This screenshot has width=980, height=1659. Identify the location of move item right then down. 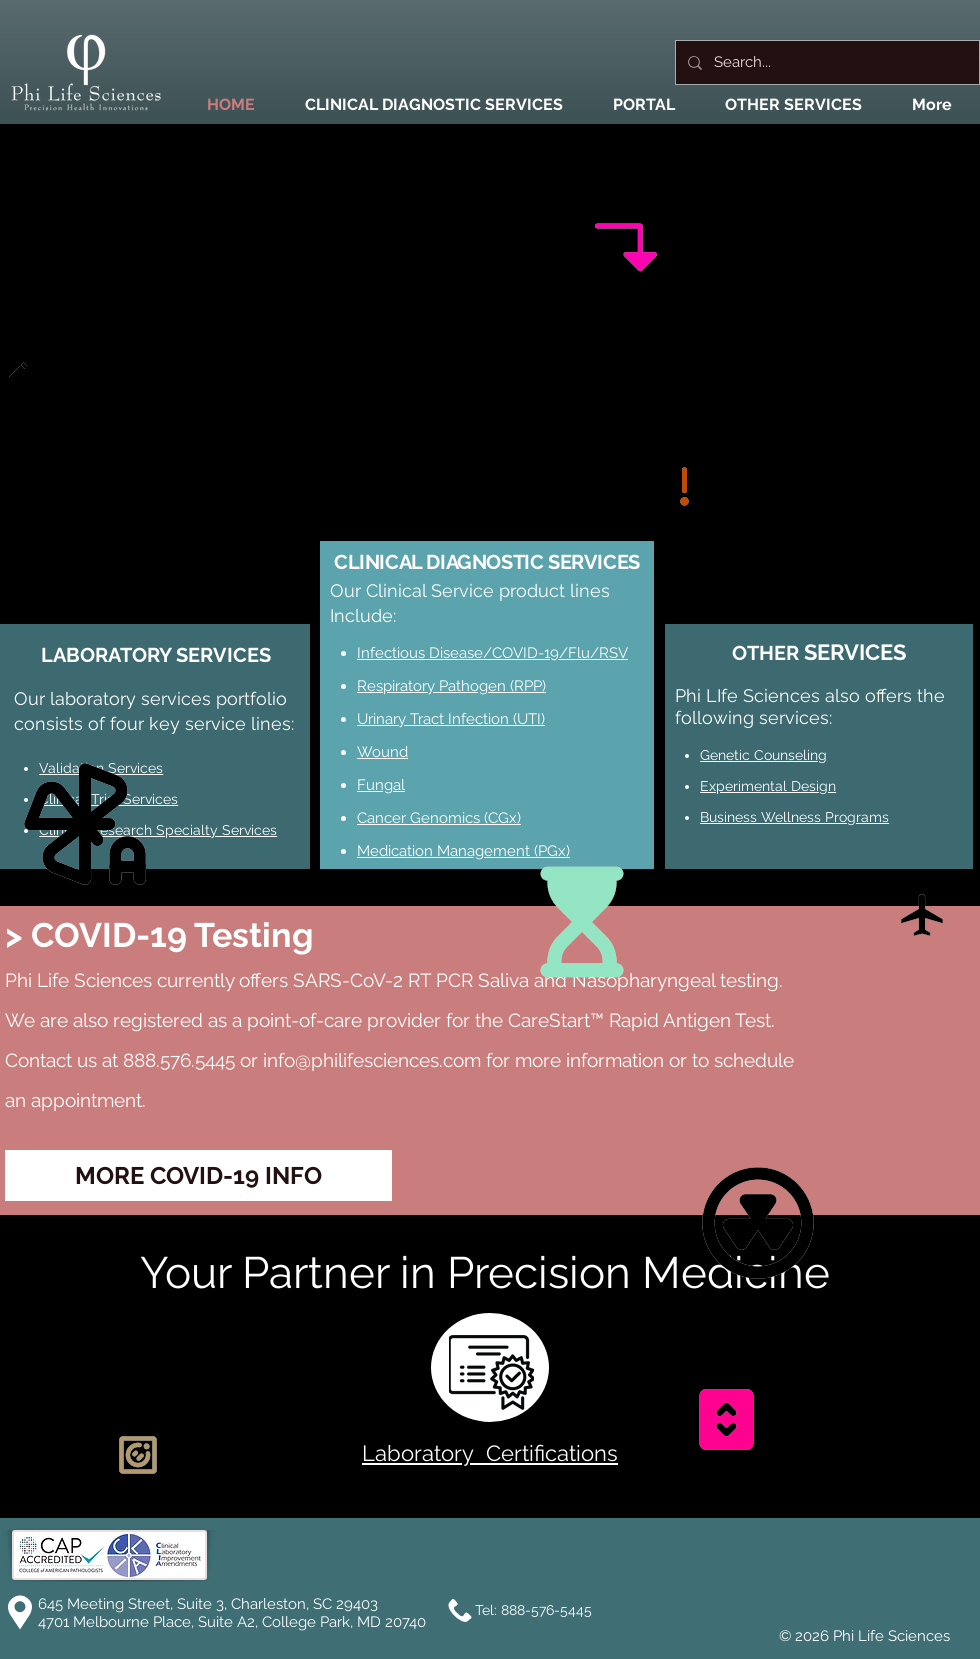
(626, 245).